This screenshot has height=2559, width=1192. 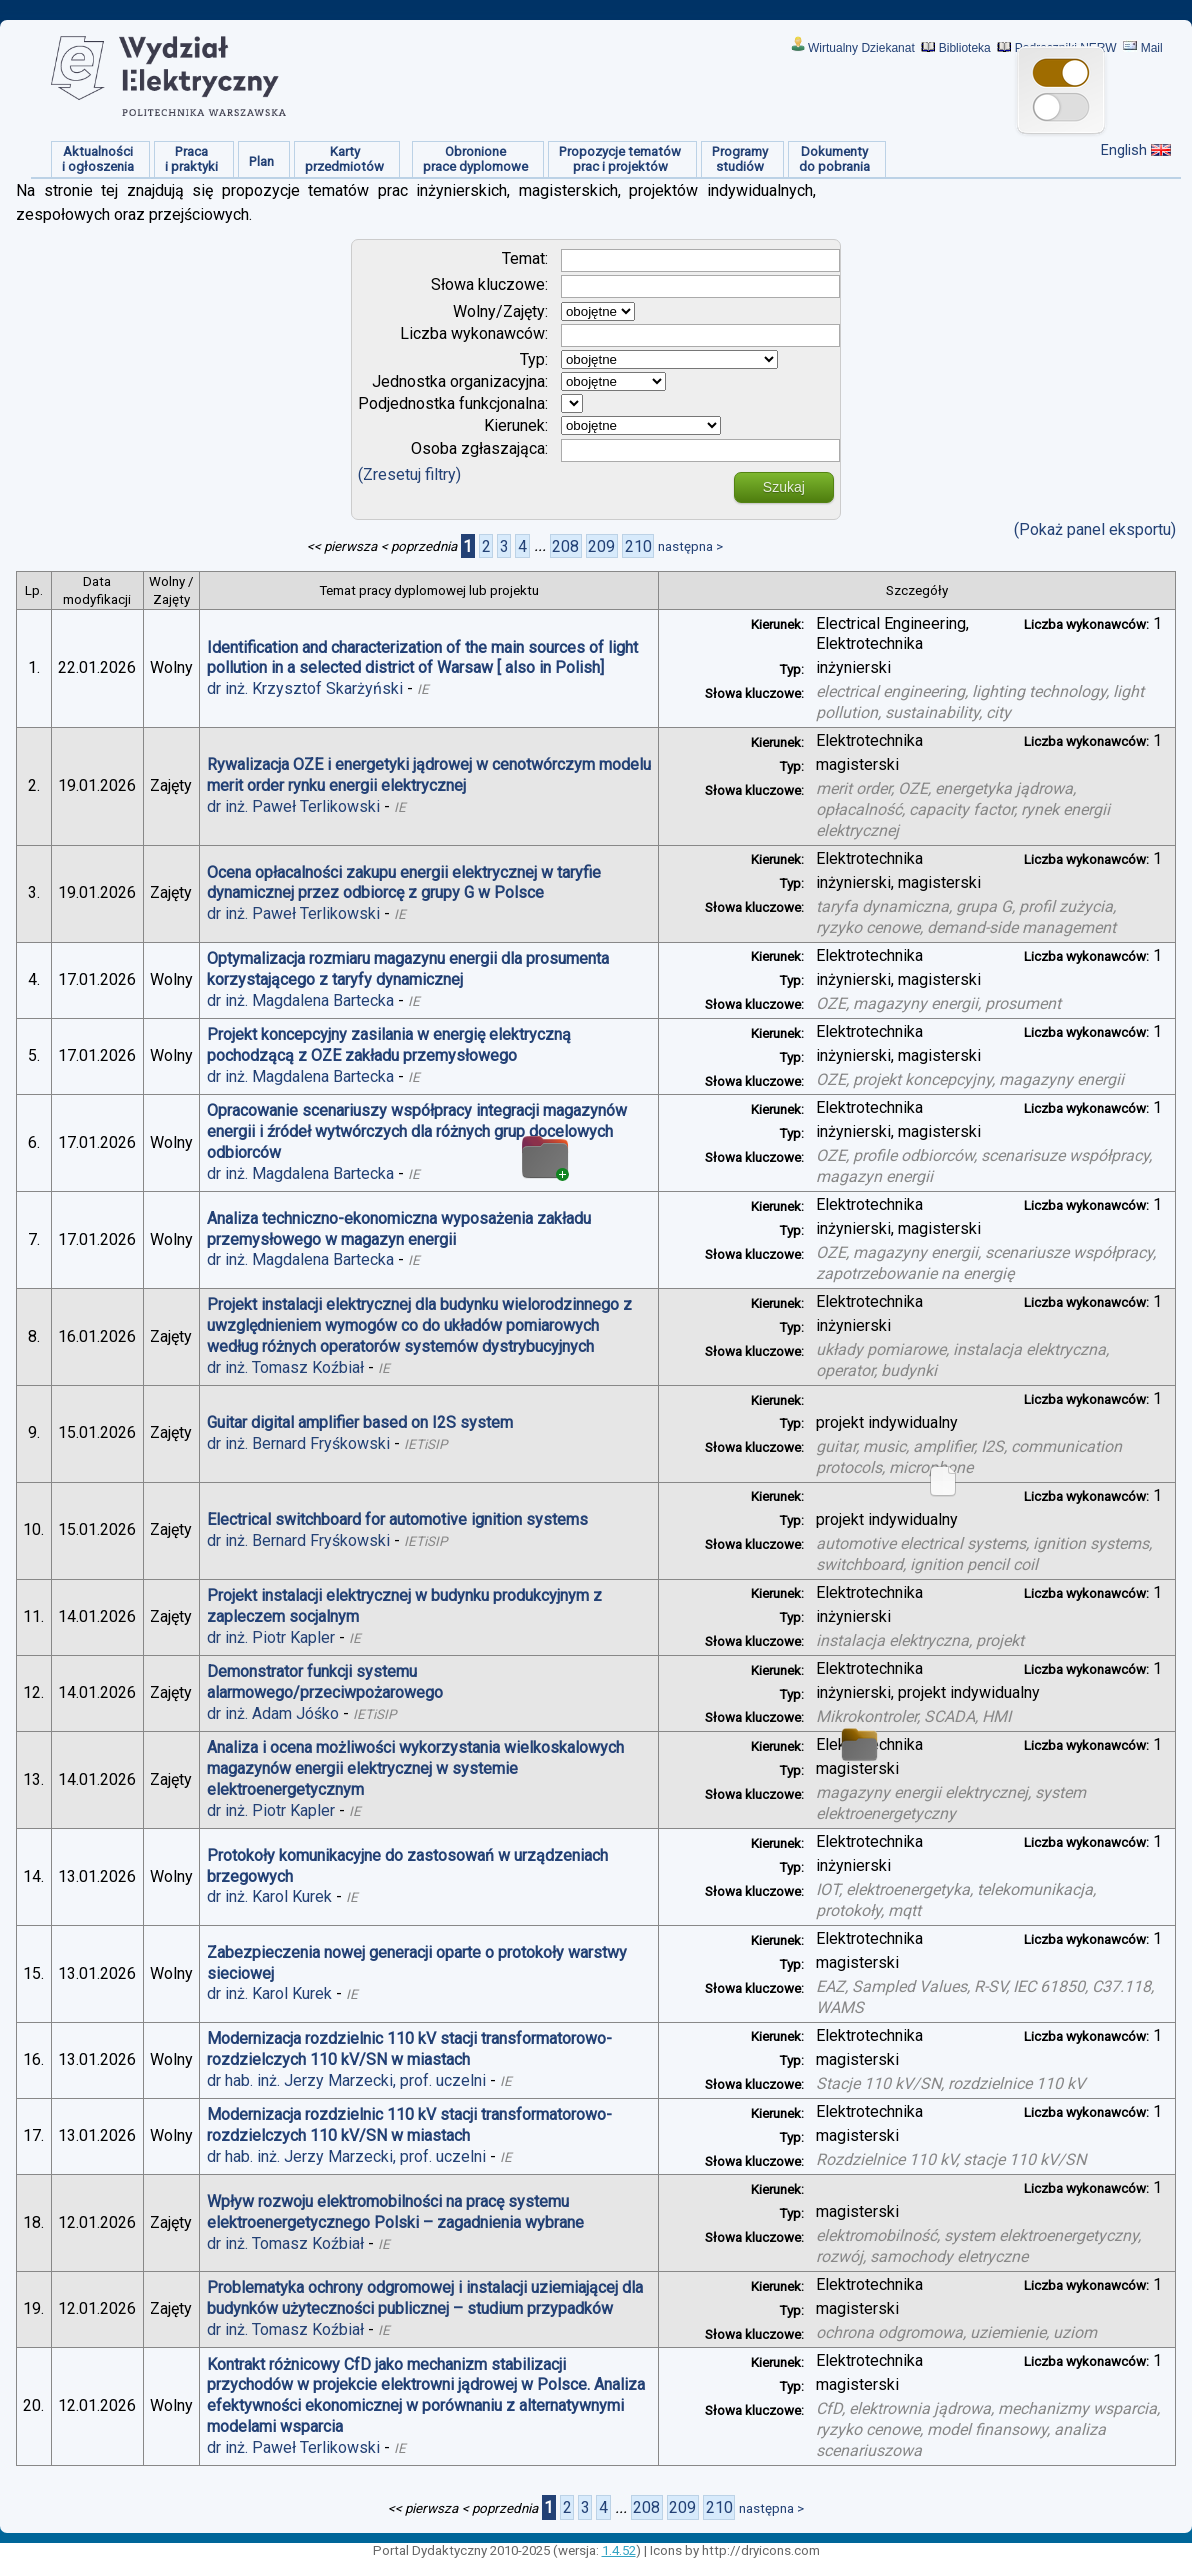 I want to click on create a new folder, so click(x=545, y=1157).